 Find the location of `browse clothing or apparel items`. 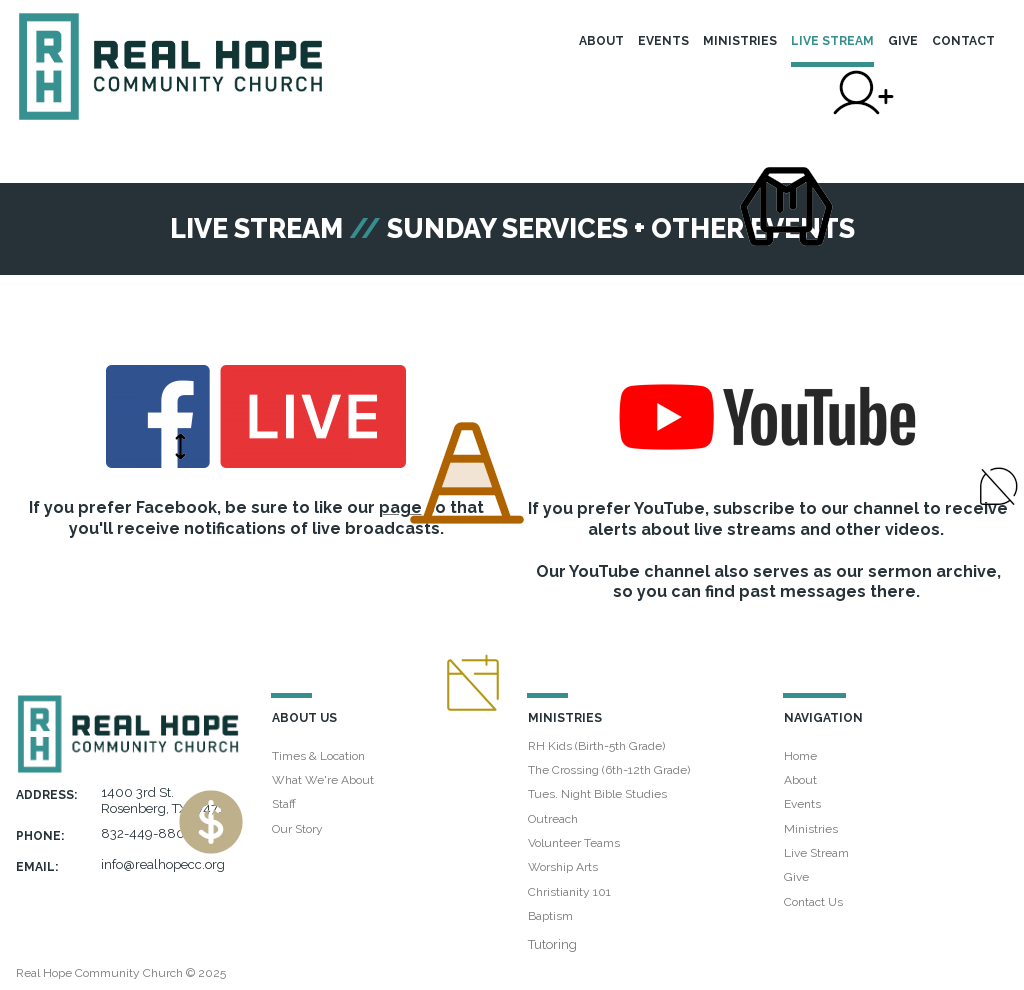

browse clothing or apparel items is located at coordinates (786, 206).